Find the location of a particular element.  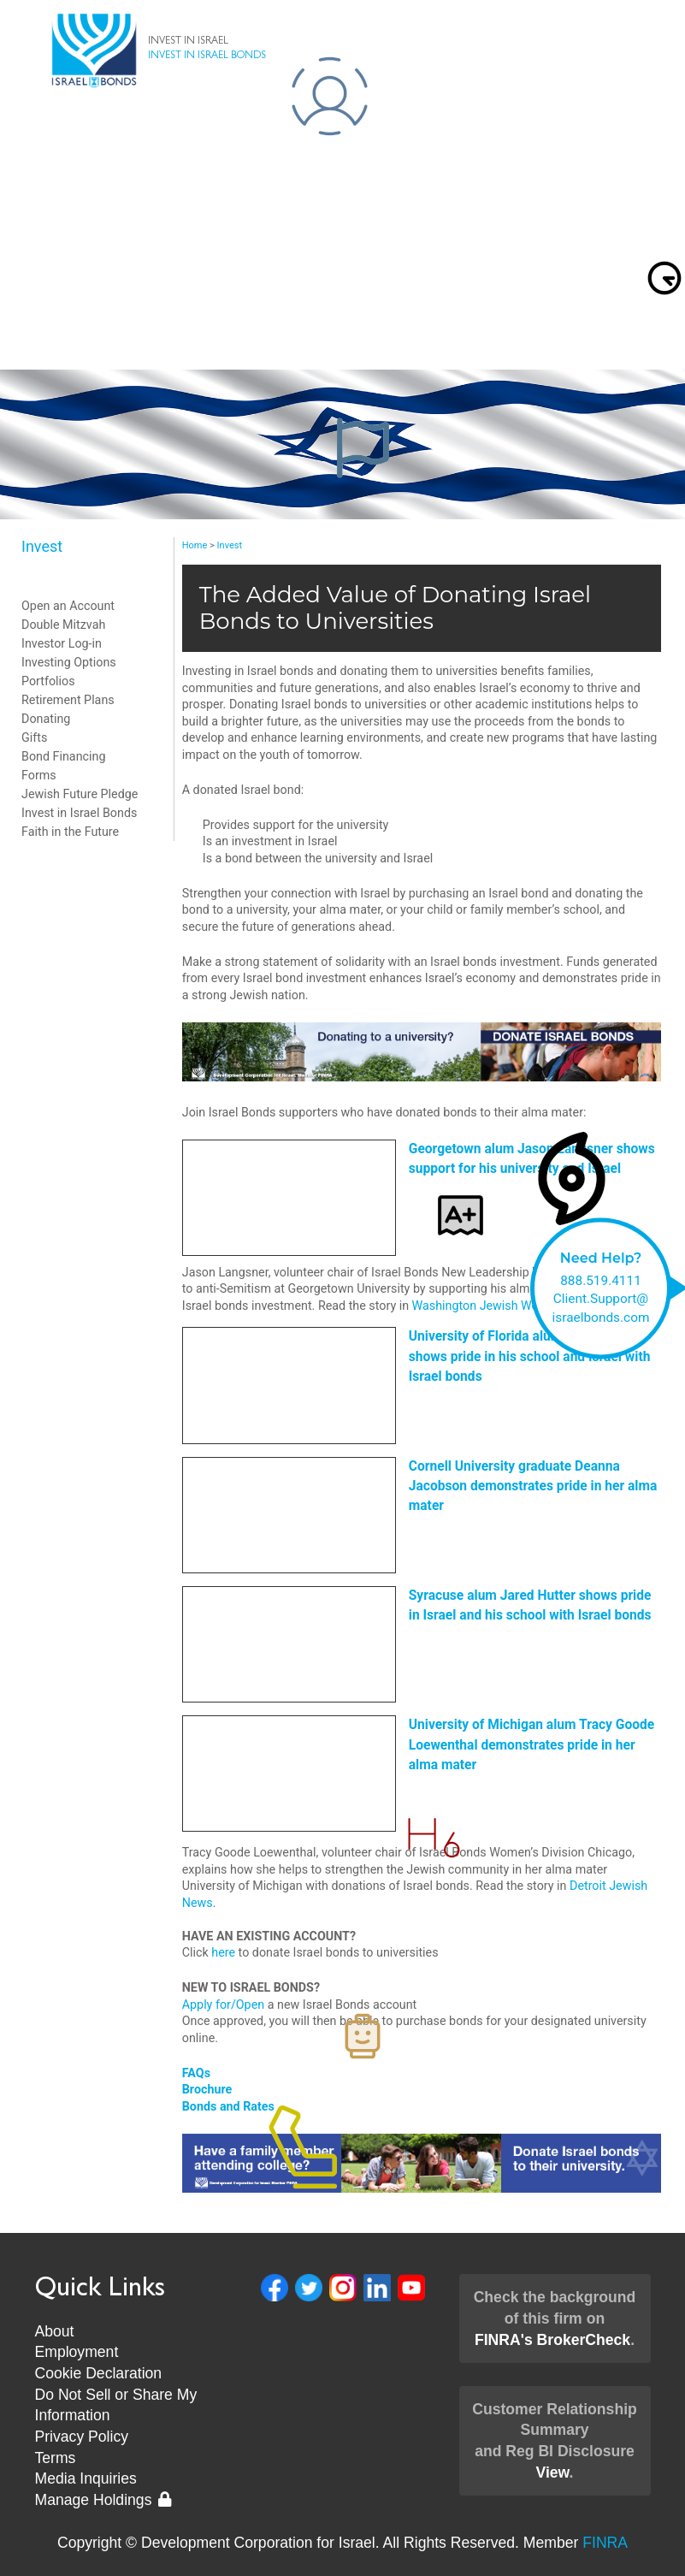

format text as heading level 6 is located at coordinates (431, 1837).